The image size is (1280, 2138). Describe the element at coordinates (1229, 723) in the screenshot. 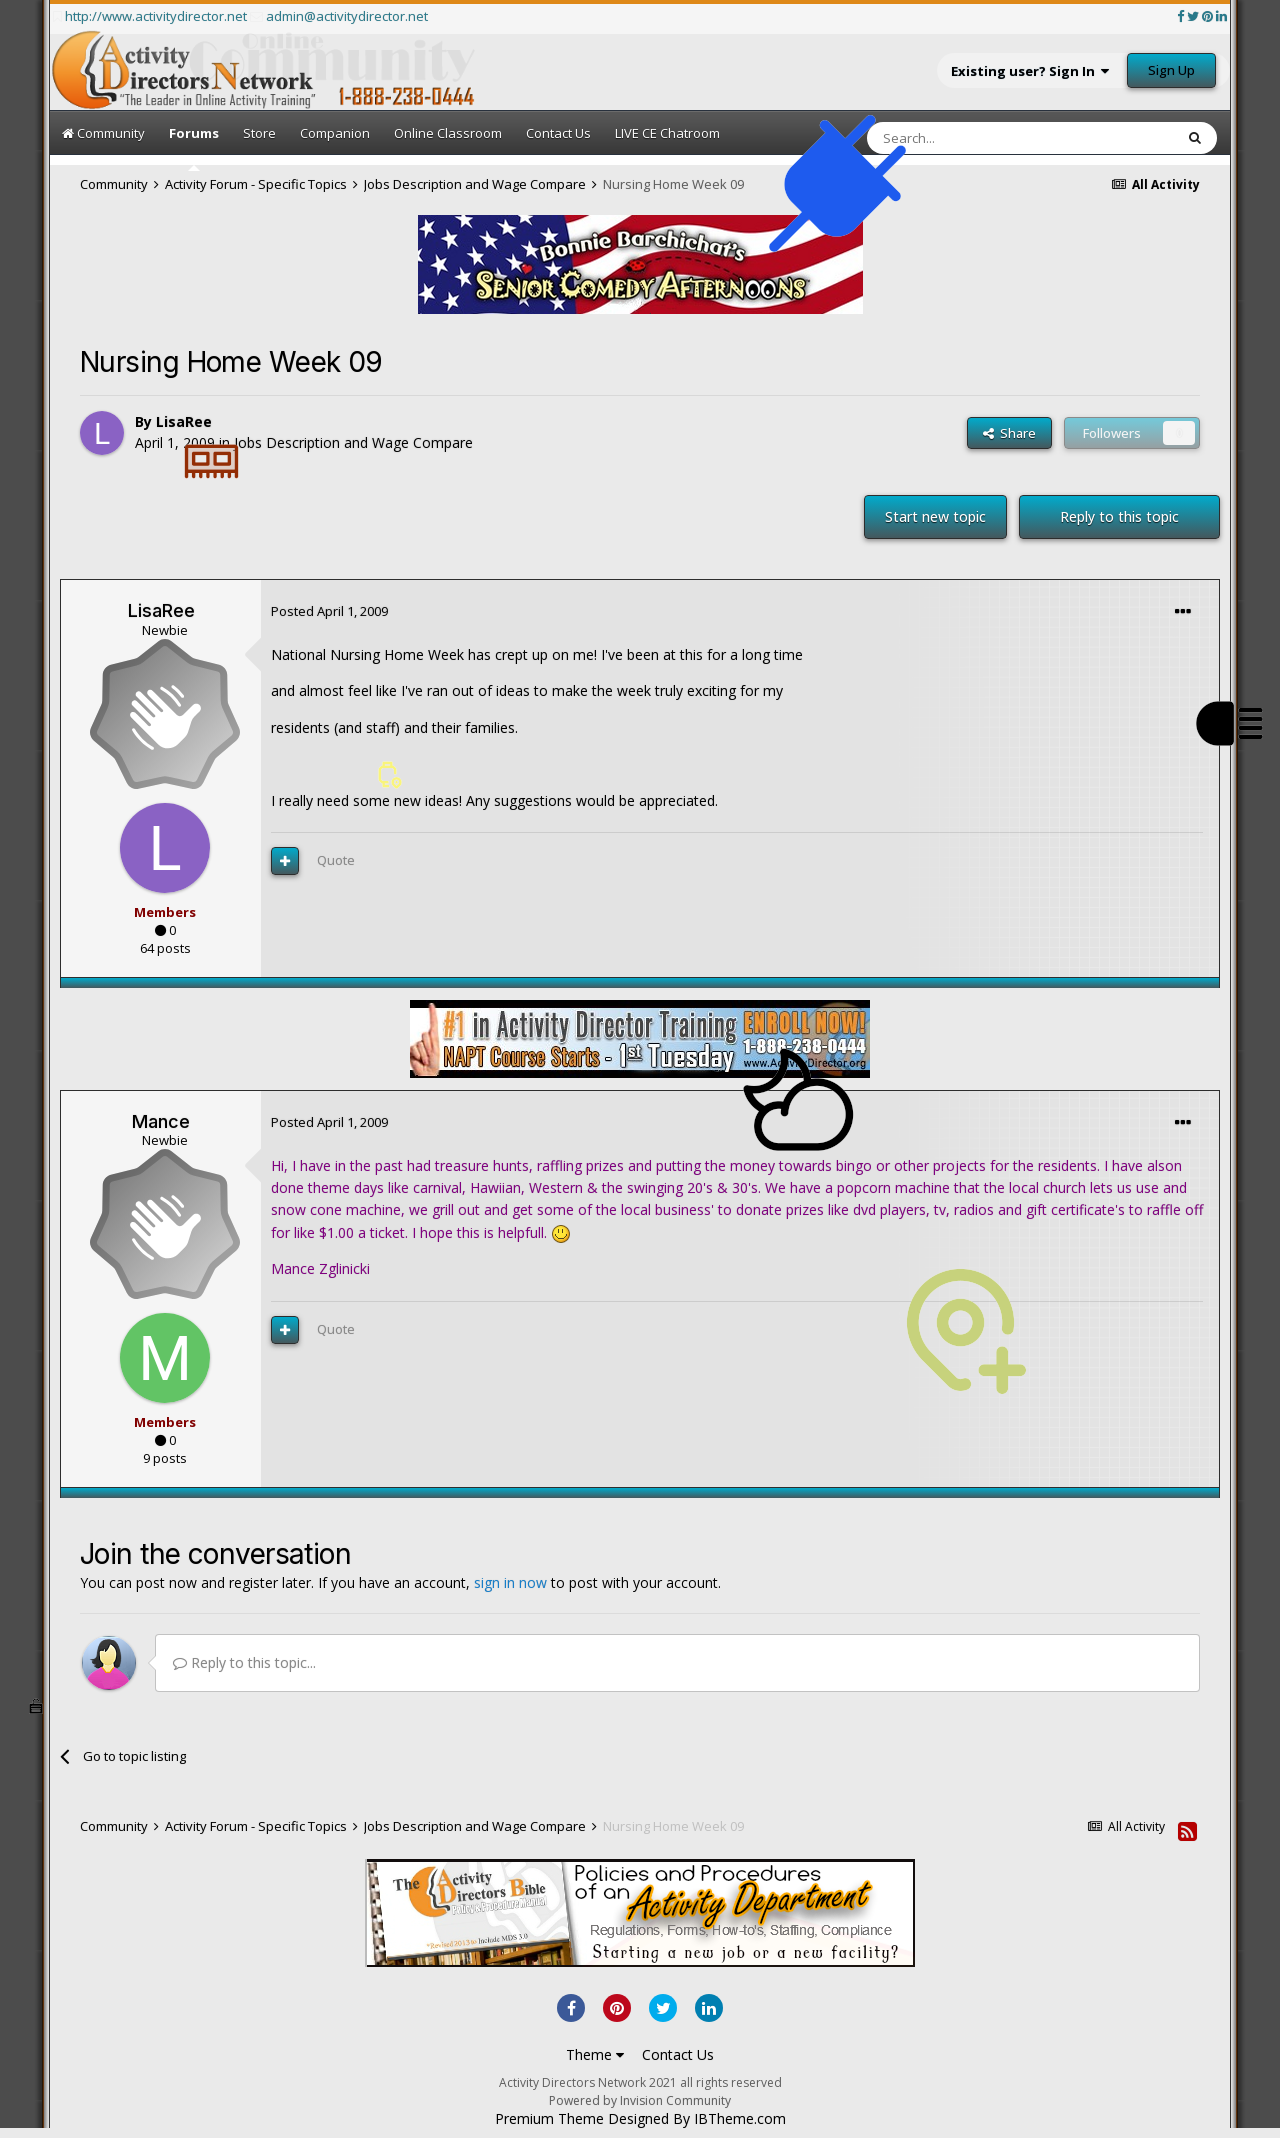

I see `toggle vehicle headlights on/off` at that location.